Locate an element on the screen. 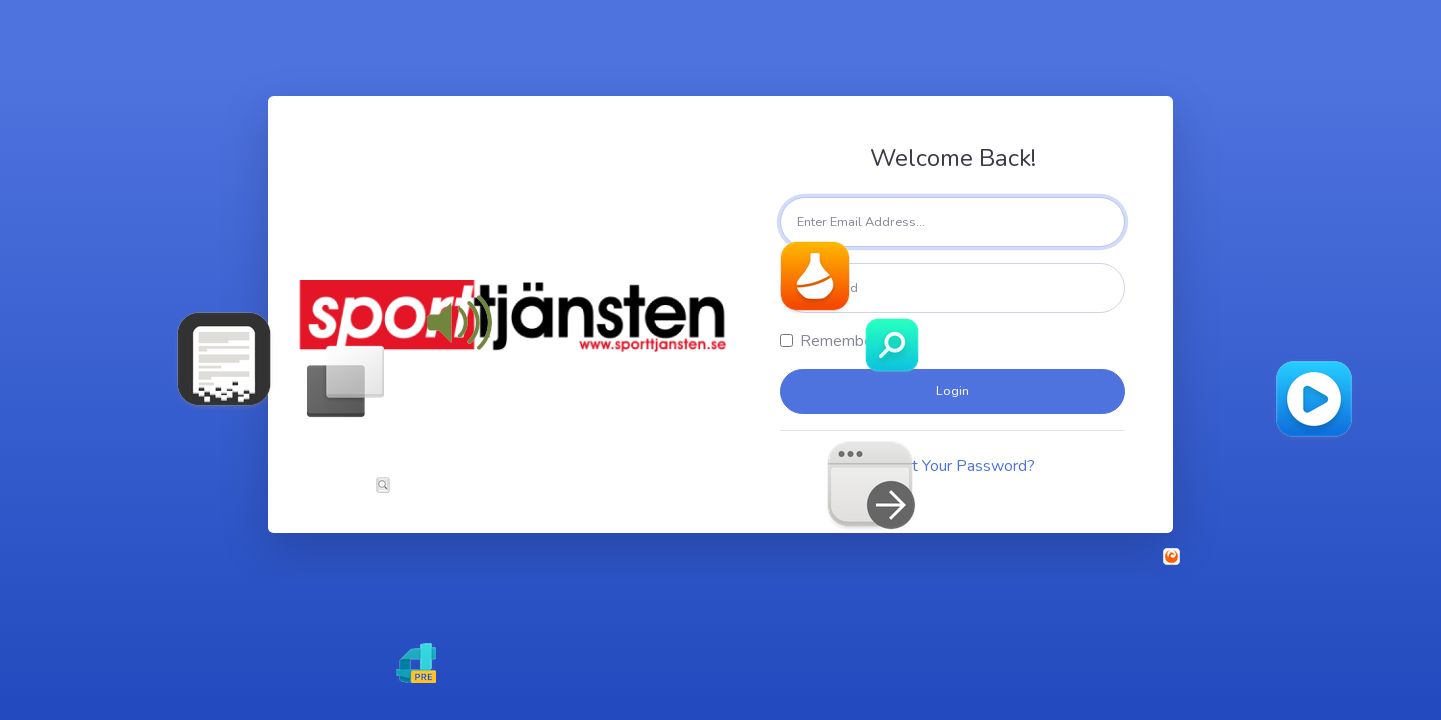 Image resolution: width=1441 pixels, height=720 pixels. run or execute the current application is located at coordinates (870, 484).